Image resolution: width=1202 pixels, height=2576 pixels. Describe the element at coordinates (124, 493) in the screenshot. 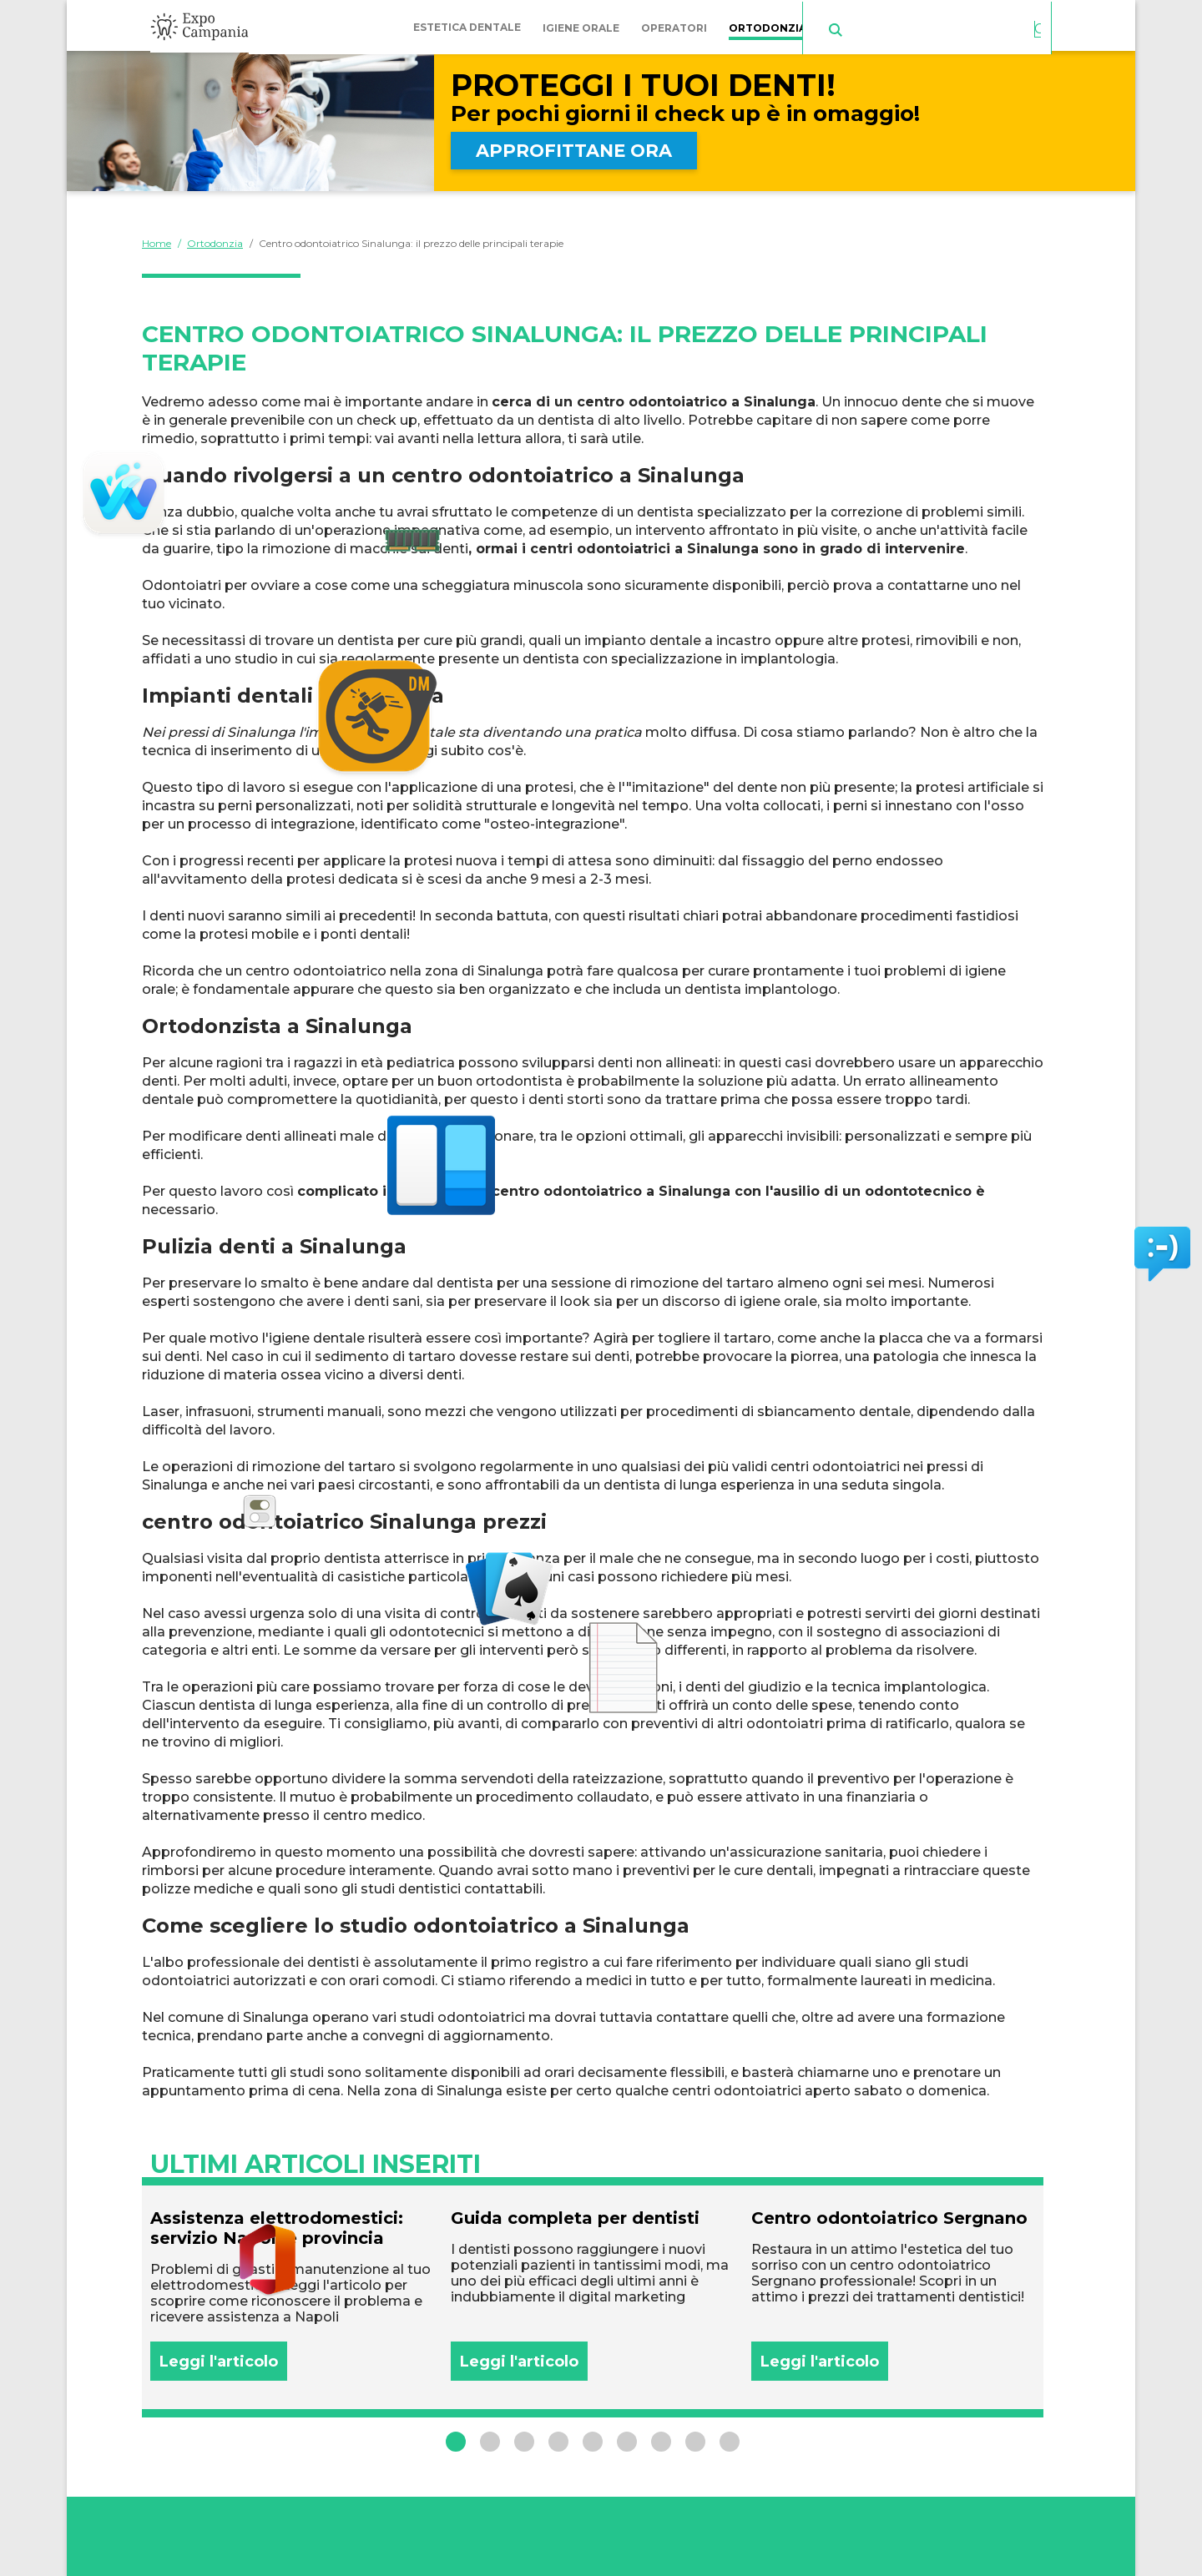

I see `open waterfox browser` at that location.